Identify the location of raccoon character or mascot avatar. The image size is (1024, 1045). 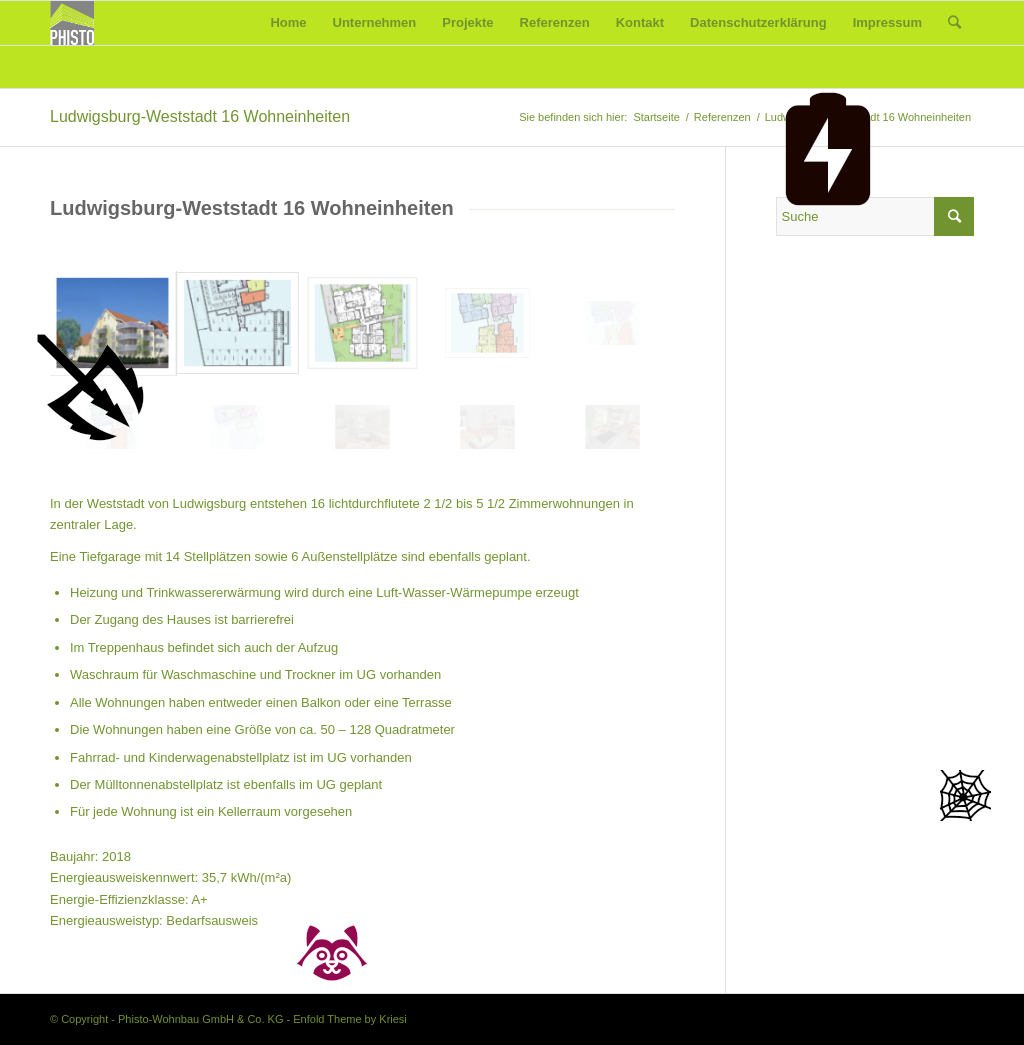
(332, 953).